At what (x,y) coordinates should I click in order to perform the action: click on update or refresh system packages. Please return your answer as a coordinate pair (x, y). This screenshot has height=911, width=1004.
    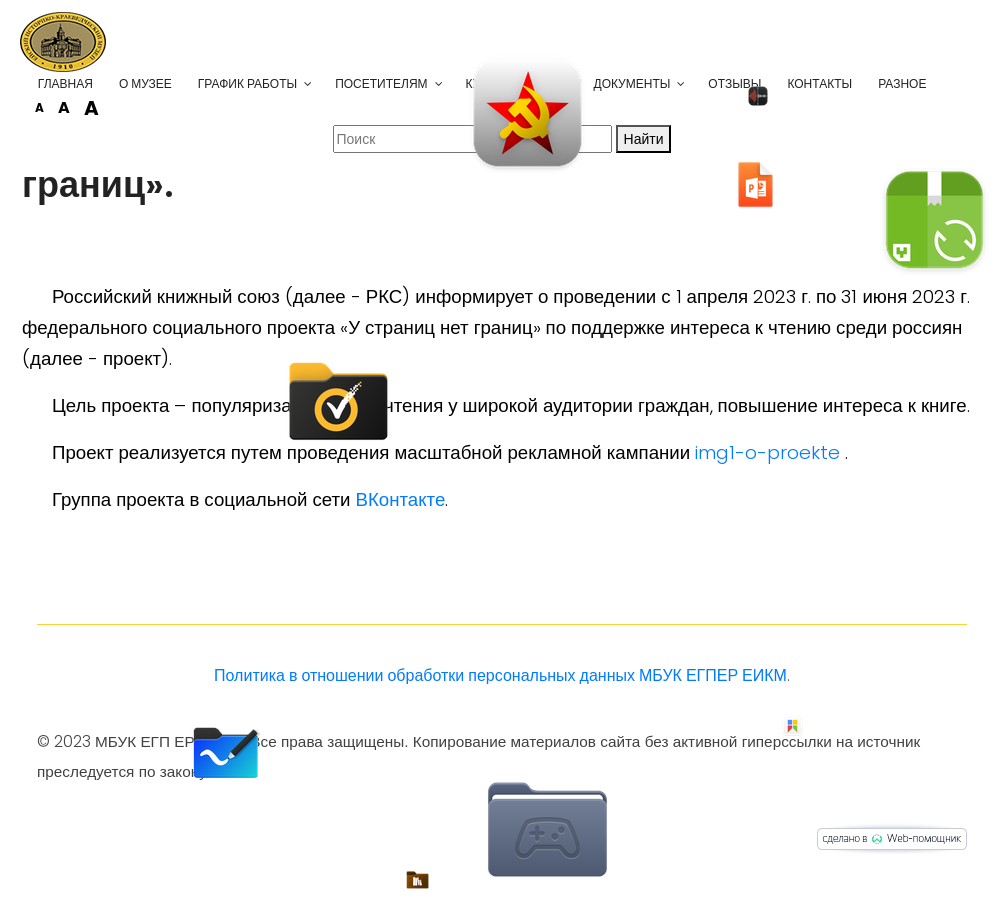
    Looking at the image, I should click on (934, 221).